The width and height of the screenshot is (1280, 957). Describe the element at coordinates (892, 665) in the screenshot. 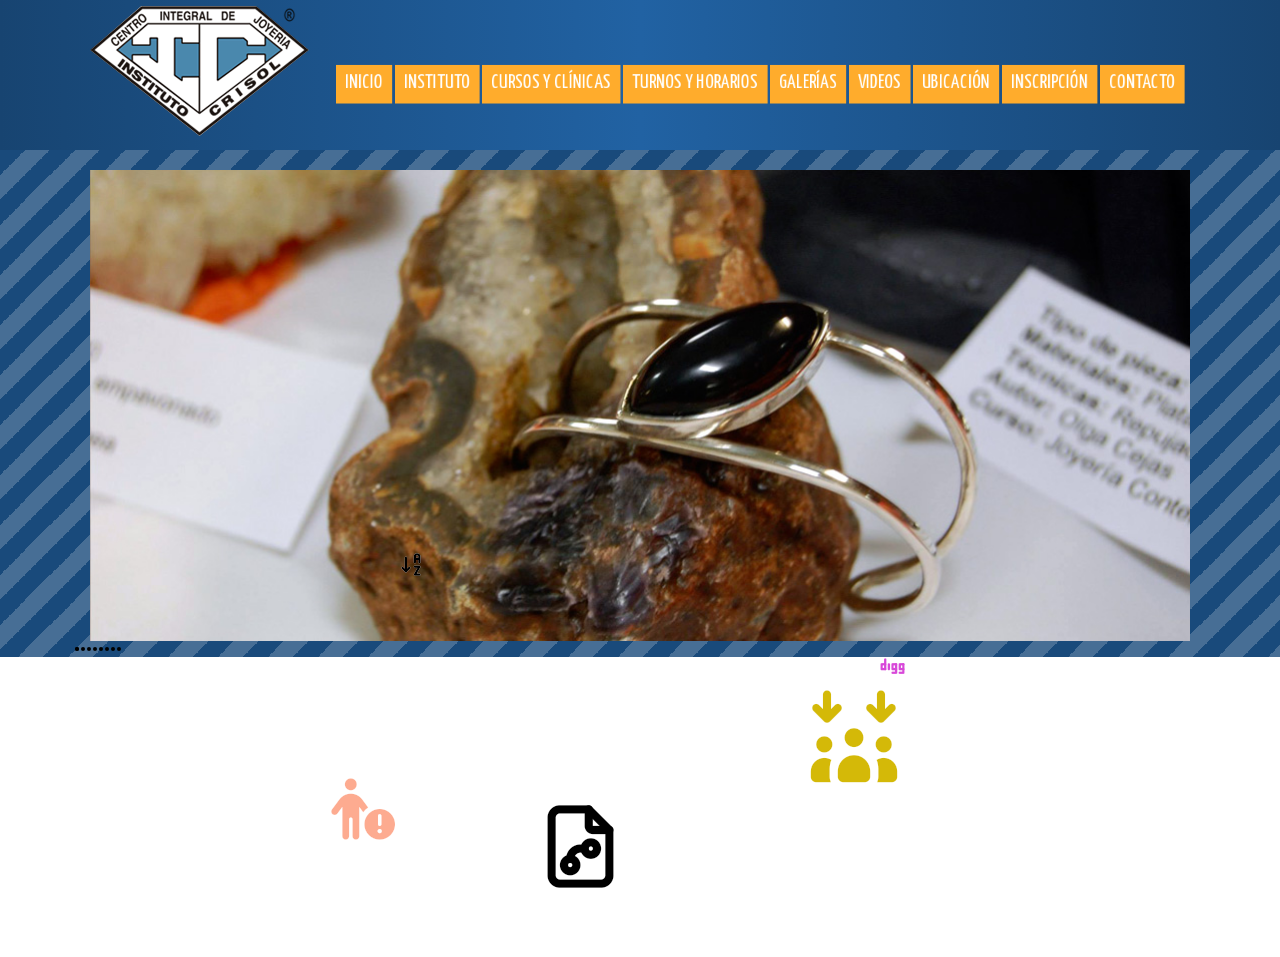

I see `link to digg social news platform` at that location.